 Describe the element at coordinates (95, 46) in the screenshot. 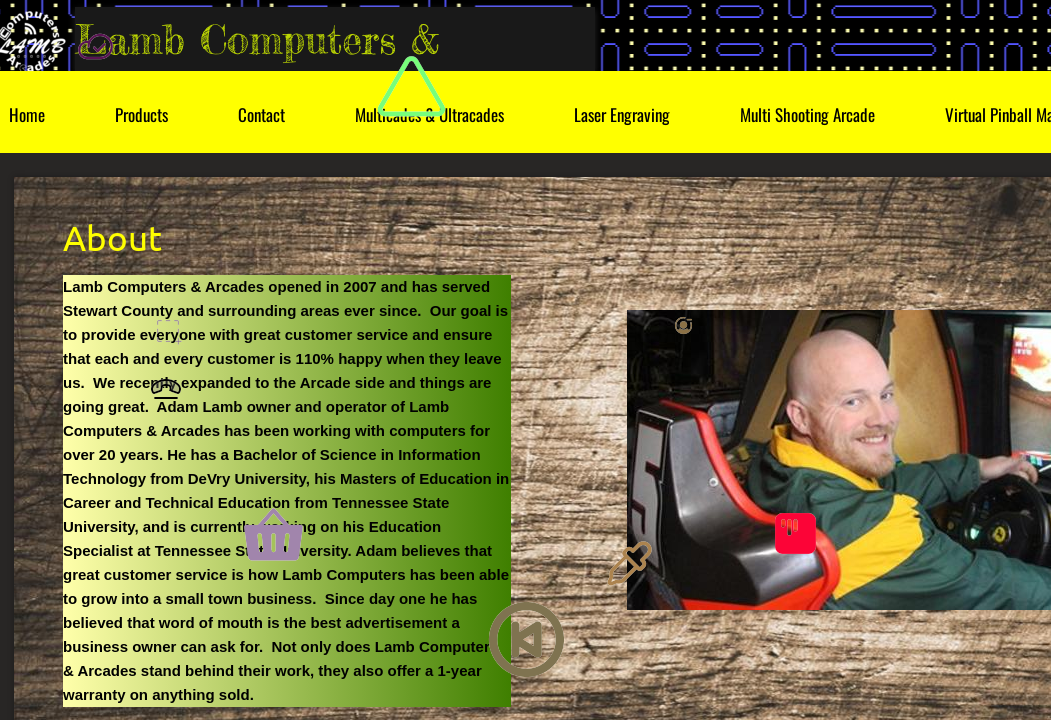

I see `file successfully uploaded to cloud storage` at that location.